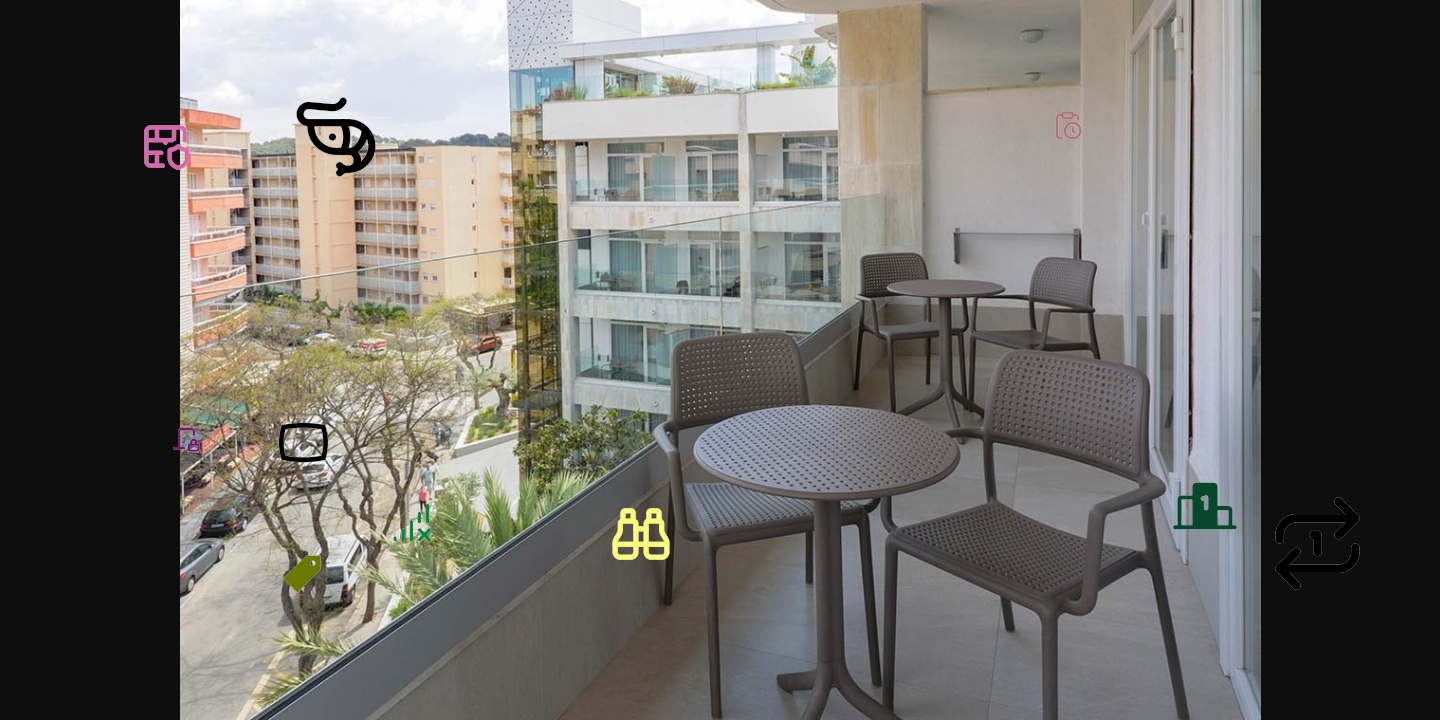 This screenshot has height=720, width=1440. Describe the element at coordinates (413, 525) in the screenshot. I see `no cellular signal available` at that location.